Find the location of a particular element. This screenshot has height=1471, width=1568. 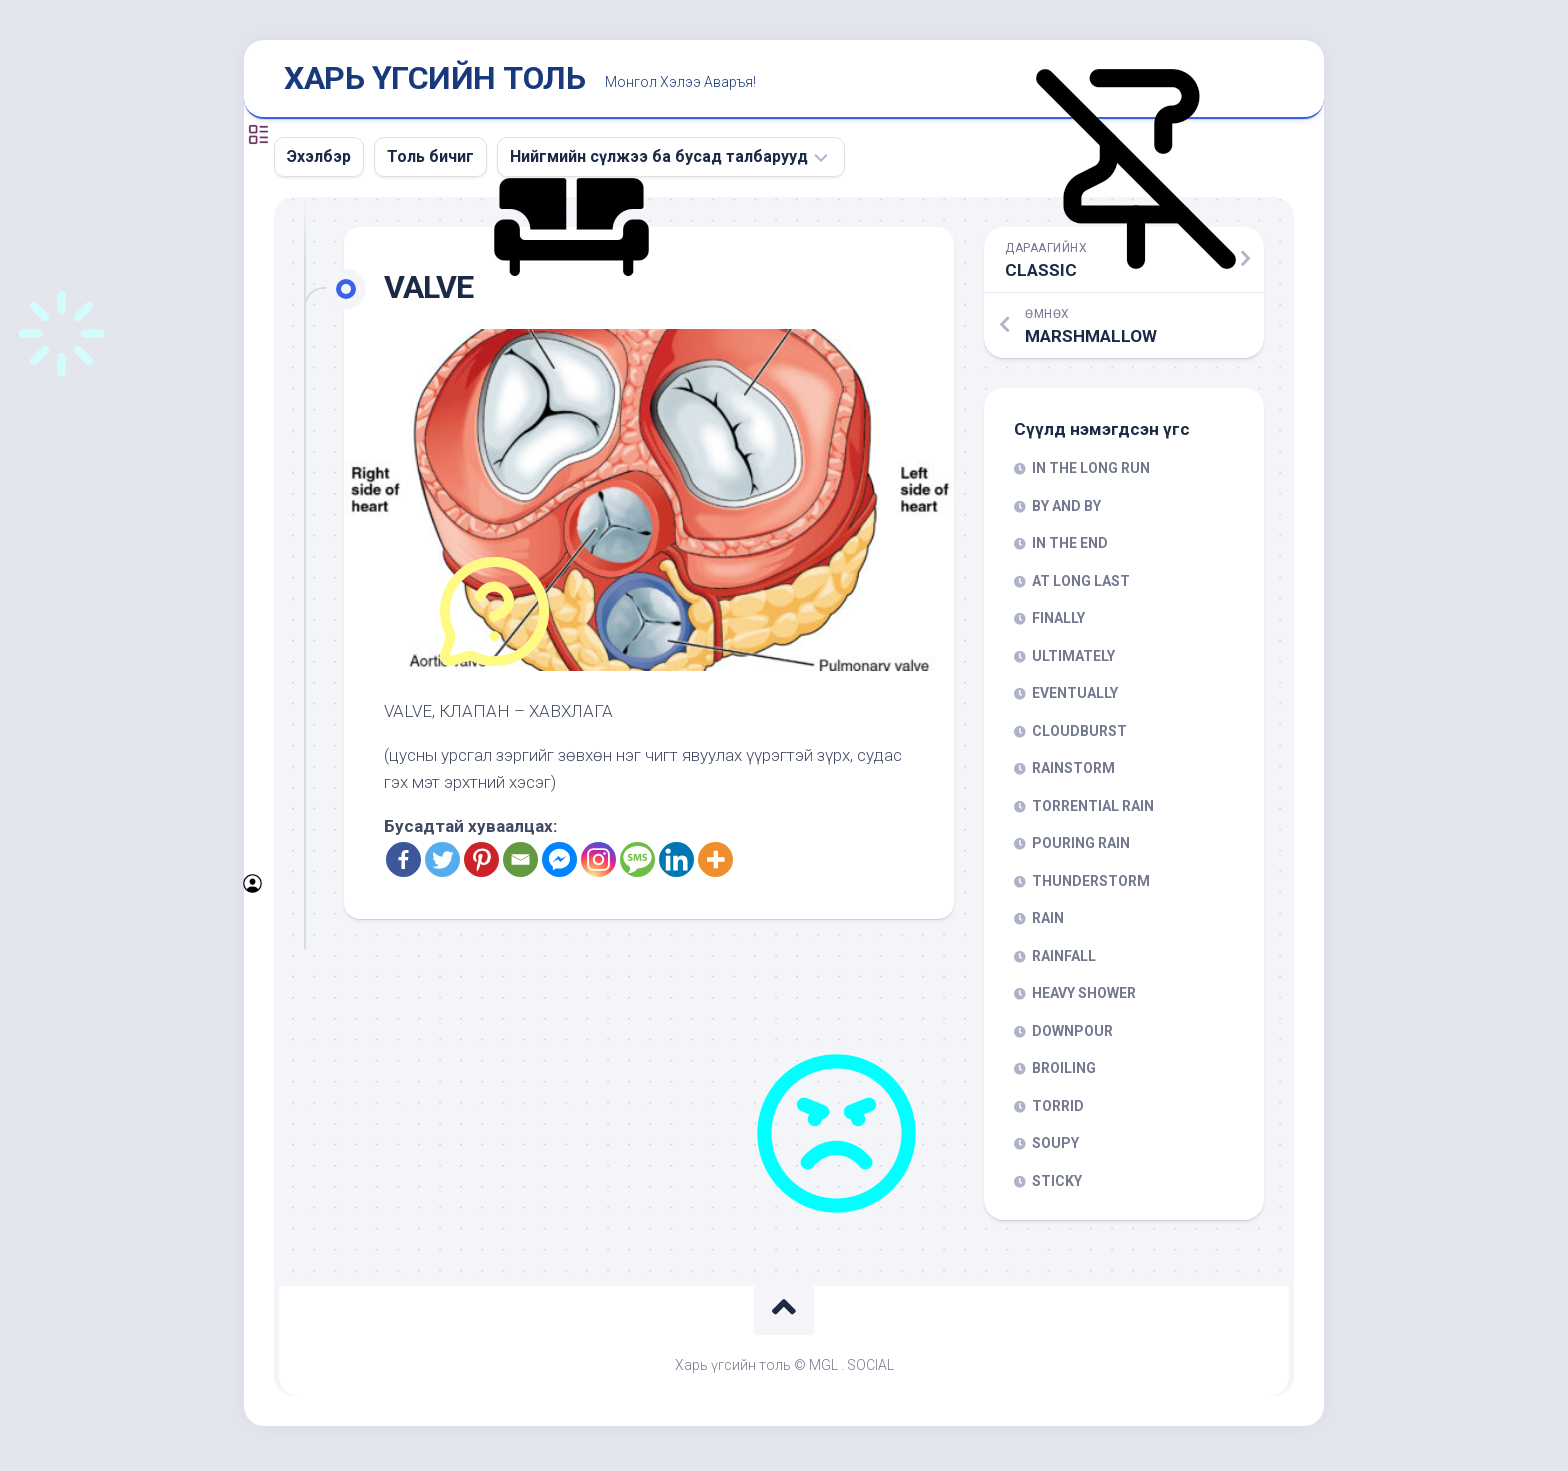

react with anger to a post or message is located at coordinates (836, 1133).